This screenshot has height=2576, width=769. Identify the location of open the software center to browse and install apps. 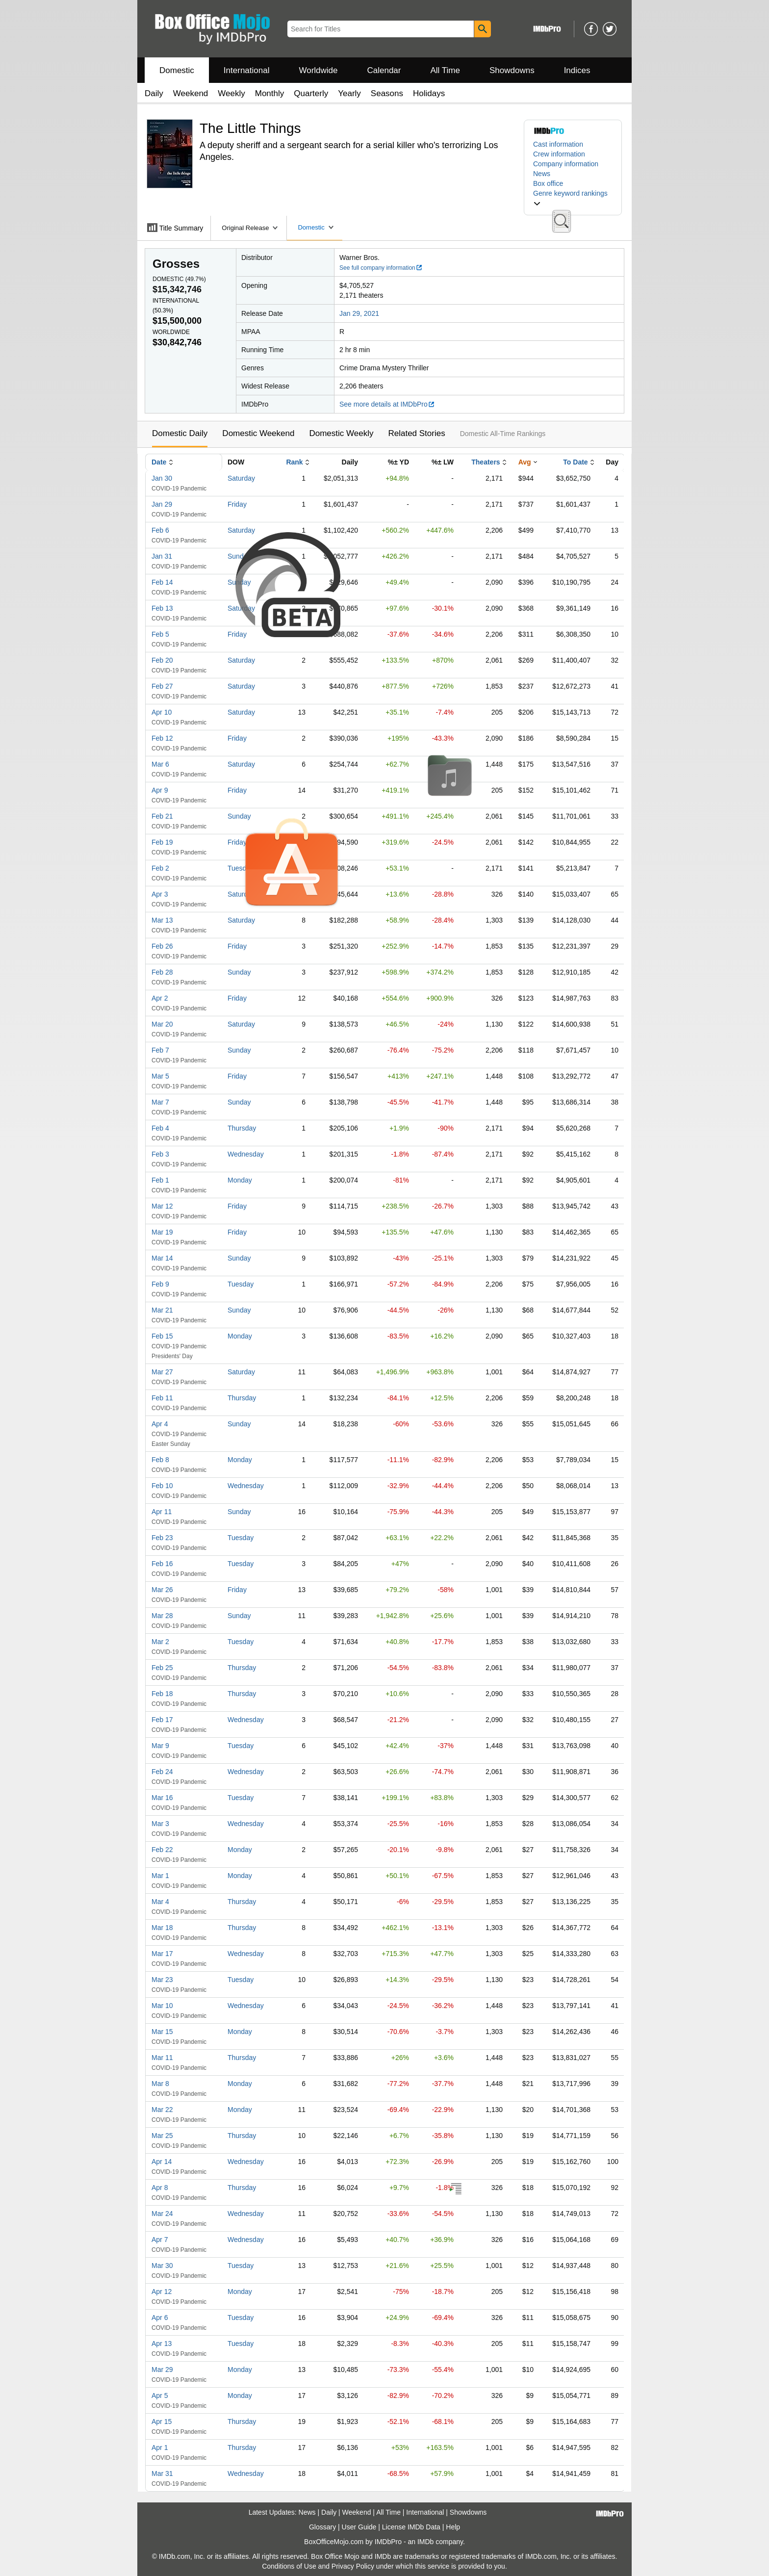
(291, 869).